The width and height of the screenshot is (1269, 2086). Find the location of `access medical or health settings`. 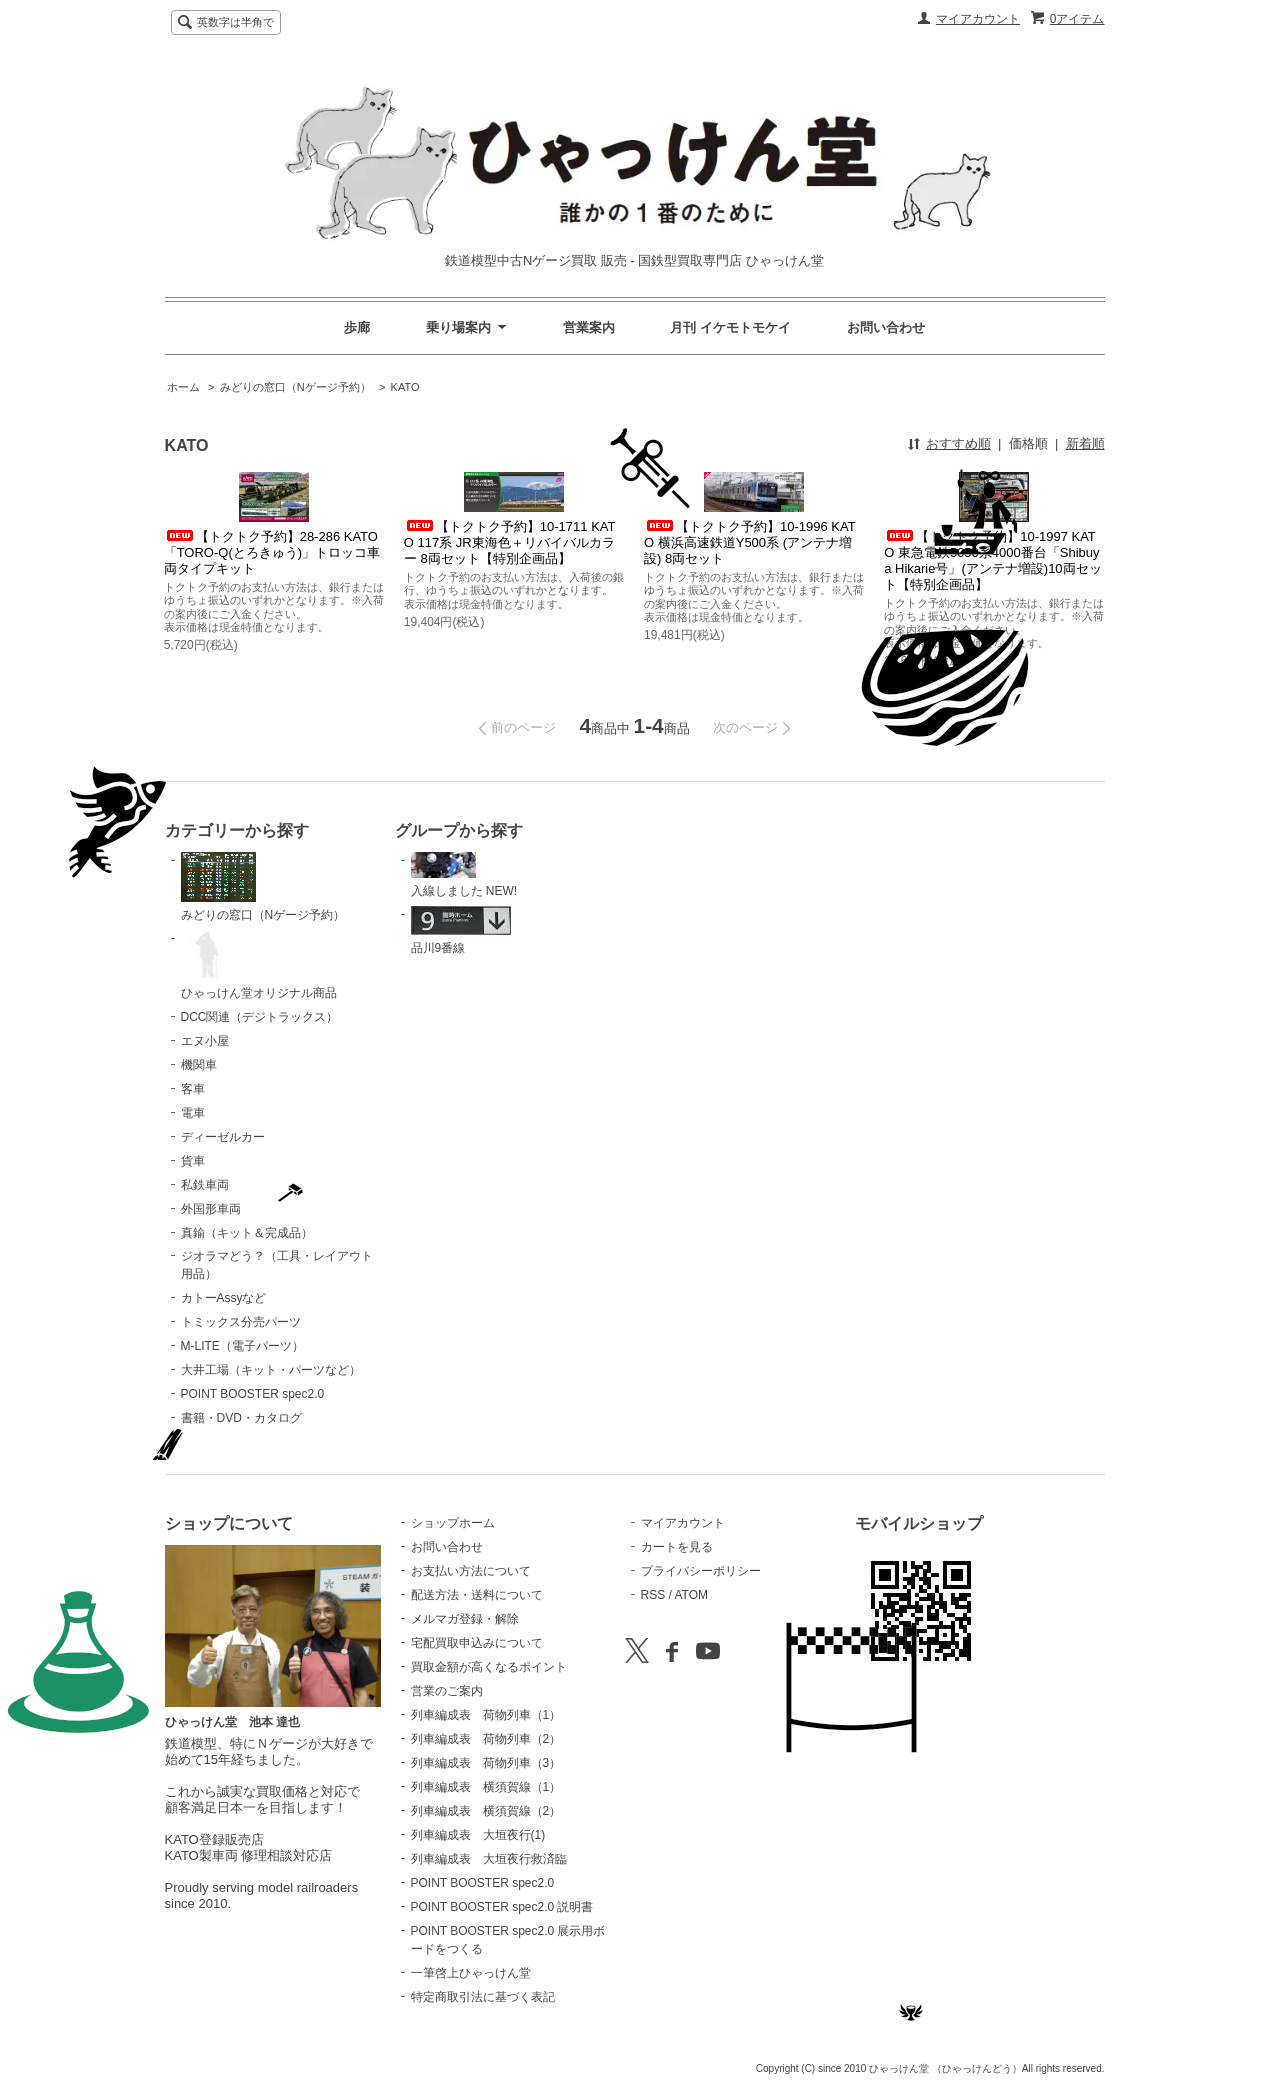

access medical or health settings is located at coordinates (650, 468).